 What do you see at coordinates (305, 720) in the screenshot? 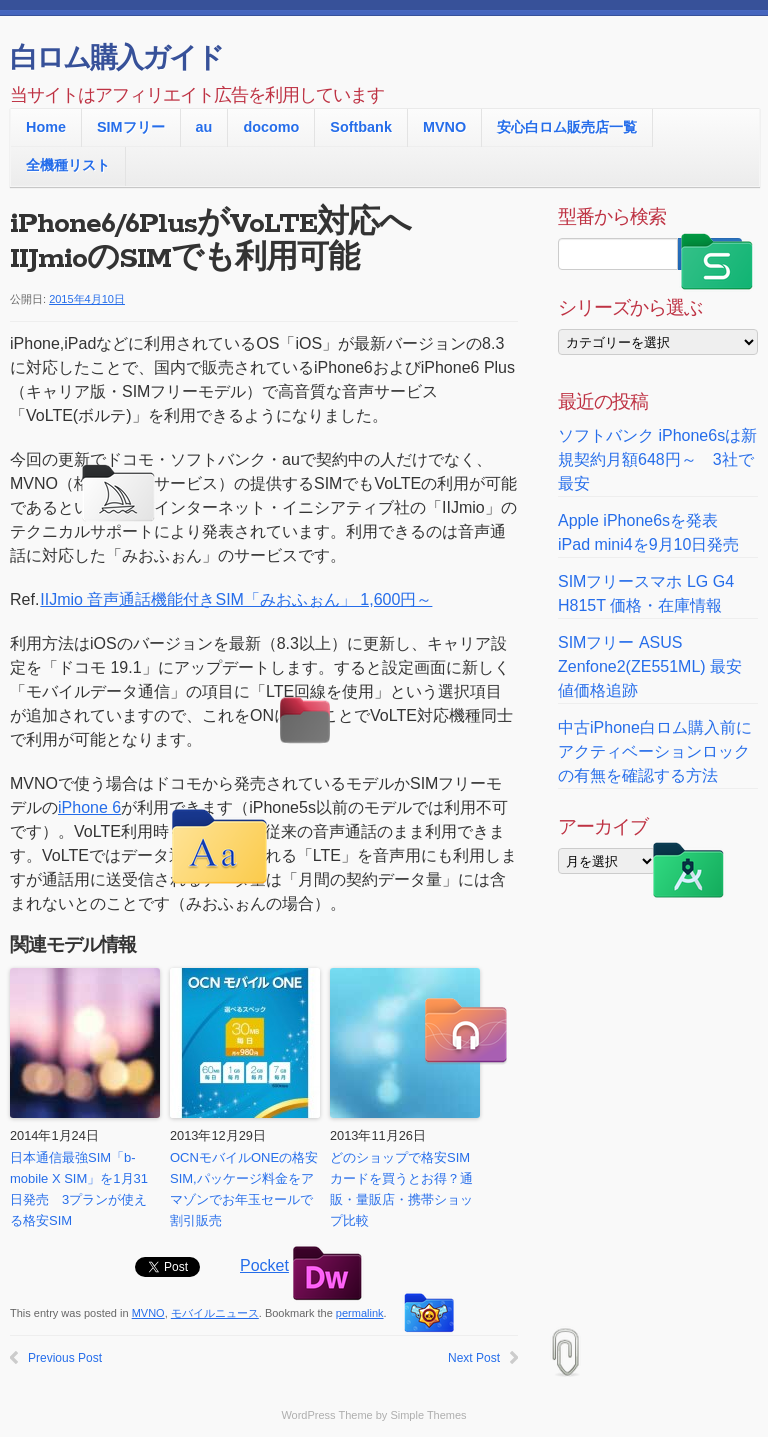
I see `drop files here to move them into this folder` at bounding box center [305, 720].